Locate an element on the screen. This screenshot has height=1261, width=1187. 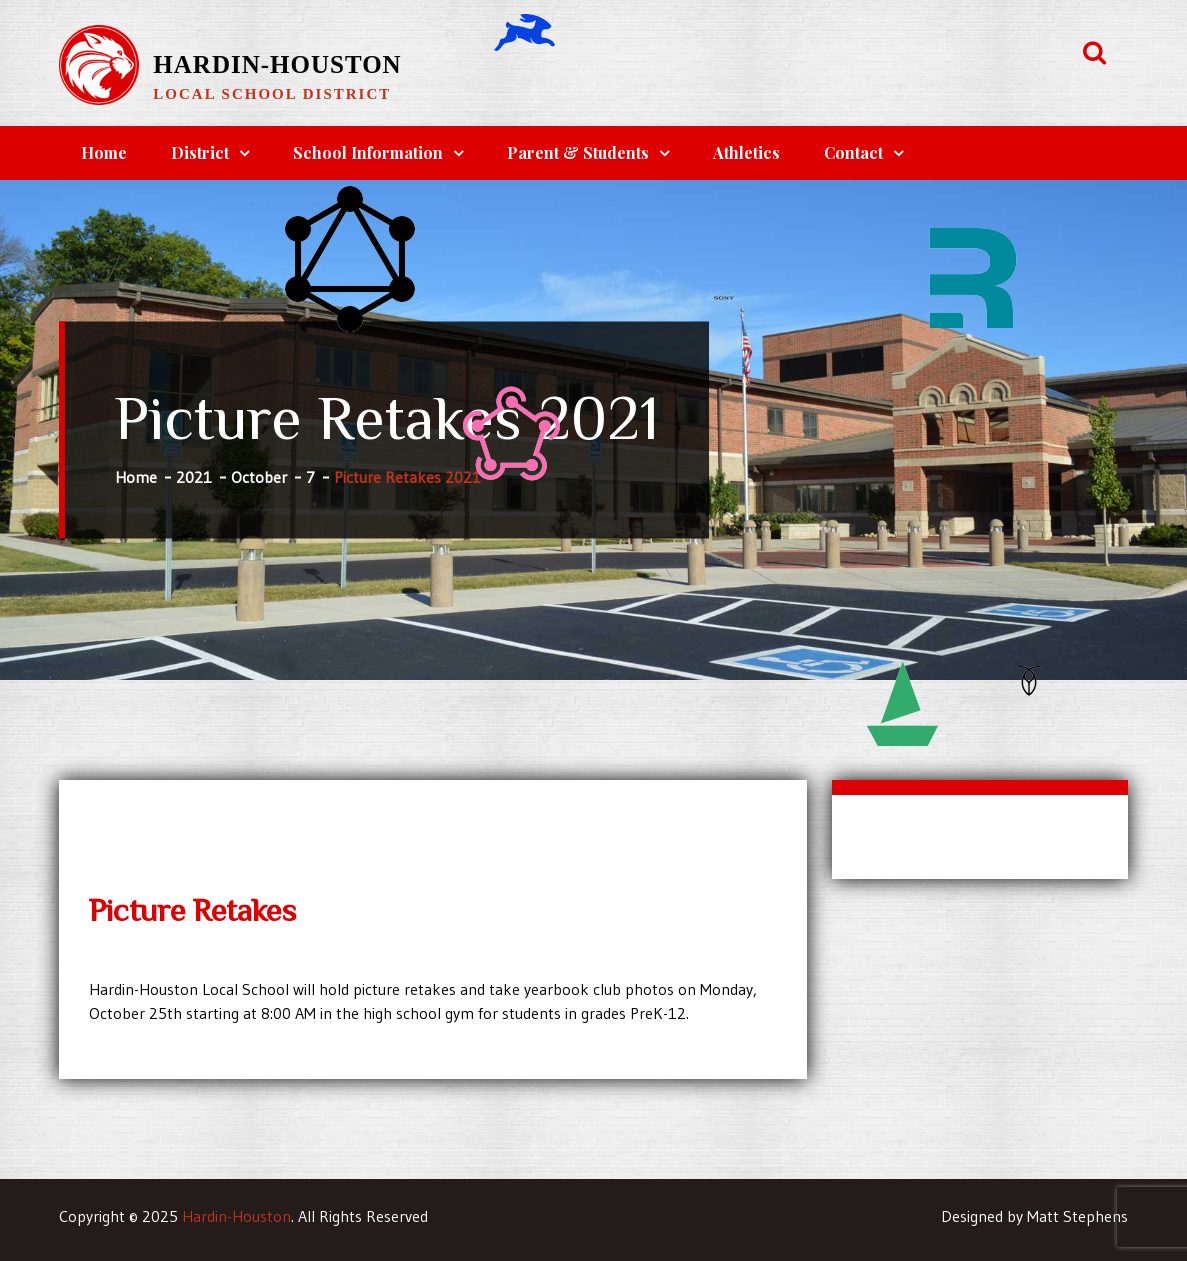
directus brand logo is located at coordinates (524, 32).